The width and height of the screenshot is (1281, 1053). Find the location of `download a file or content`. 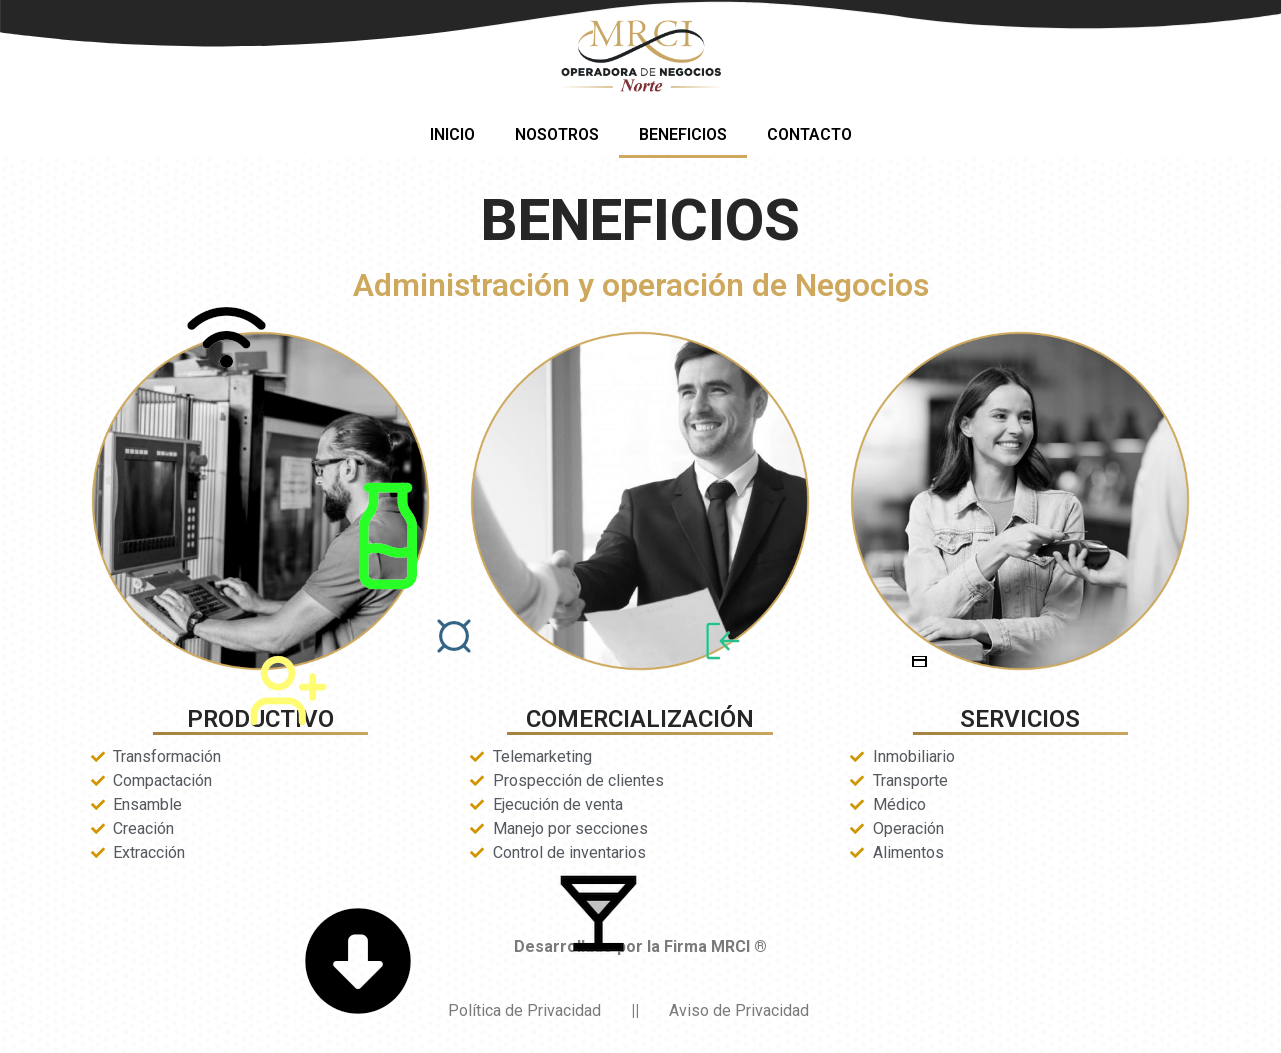

download a file or content is located at coordinates (358, 961).